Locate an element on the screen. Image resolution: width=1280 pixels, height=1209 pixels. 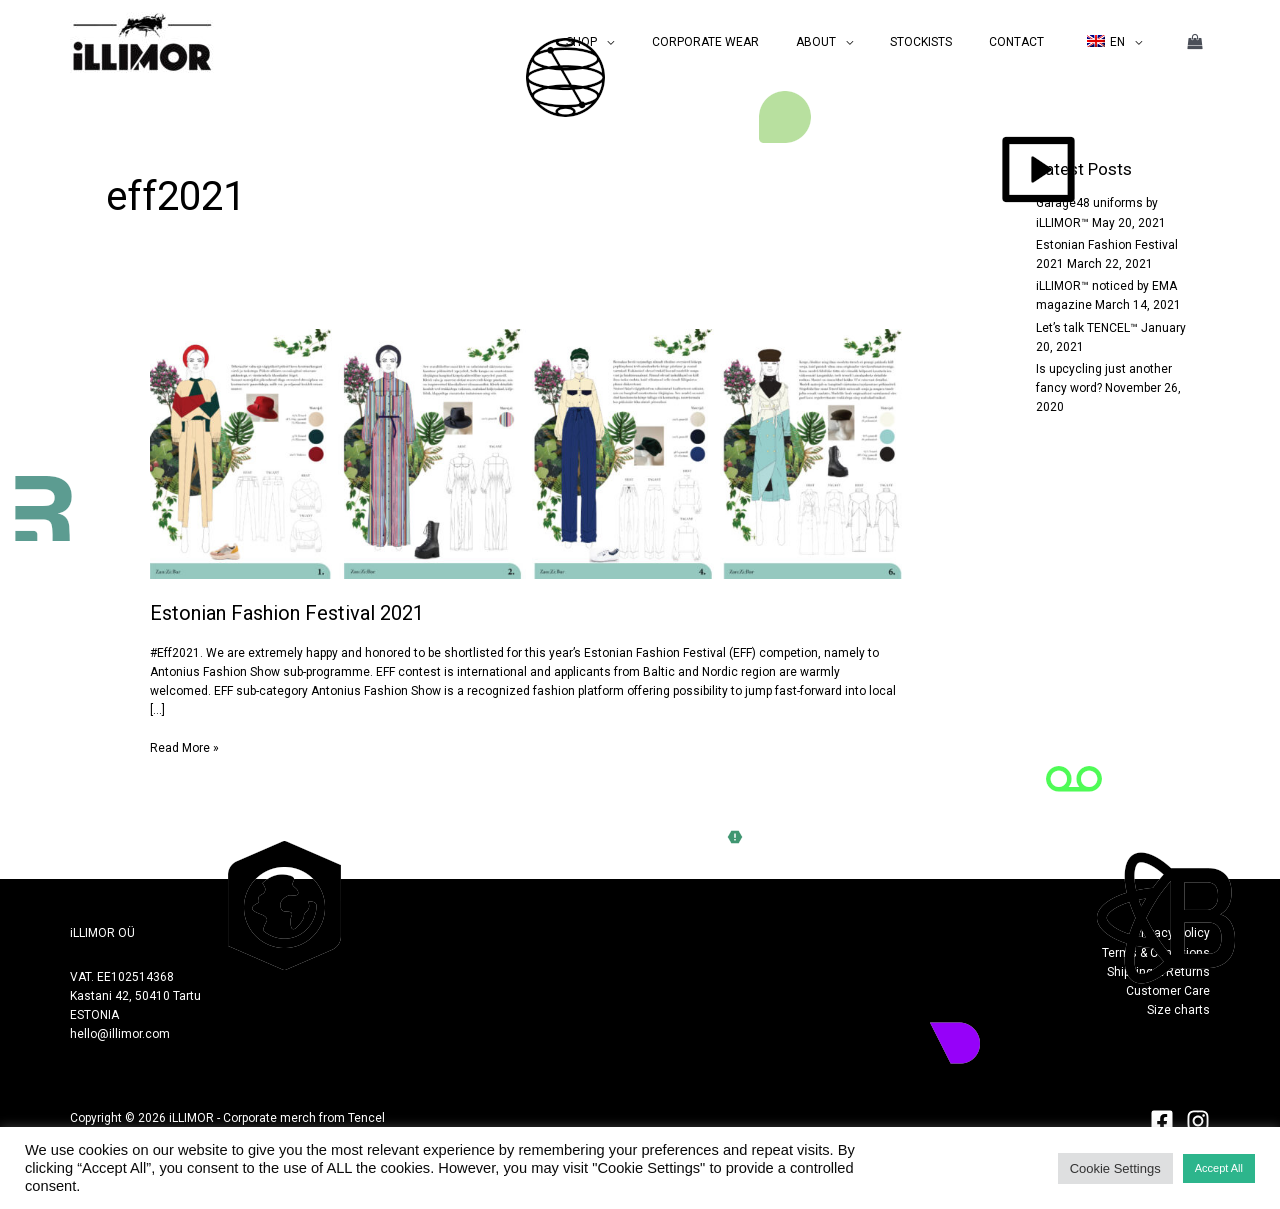
braintrust logo is located at coordinates (785, 117).